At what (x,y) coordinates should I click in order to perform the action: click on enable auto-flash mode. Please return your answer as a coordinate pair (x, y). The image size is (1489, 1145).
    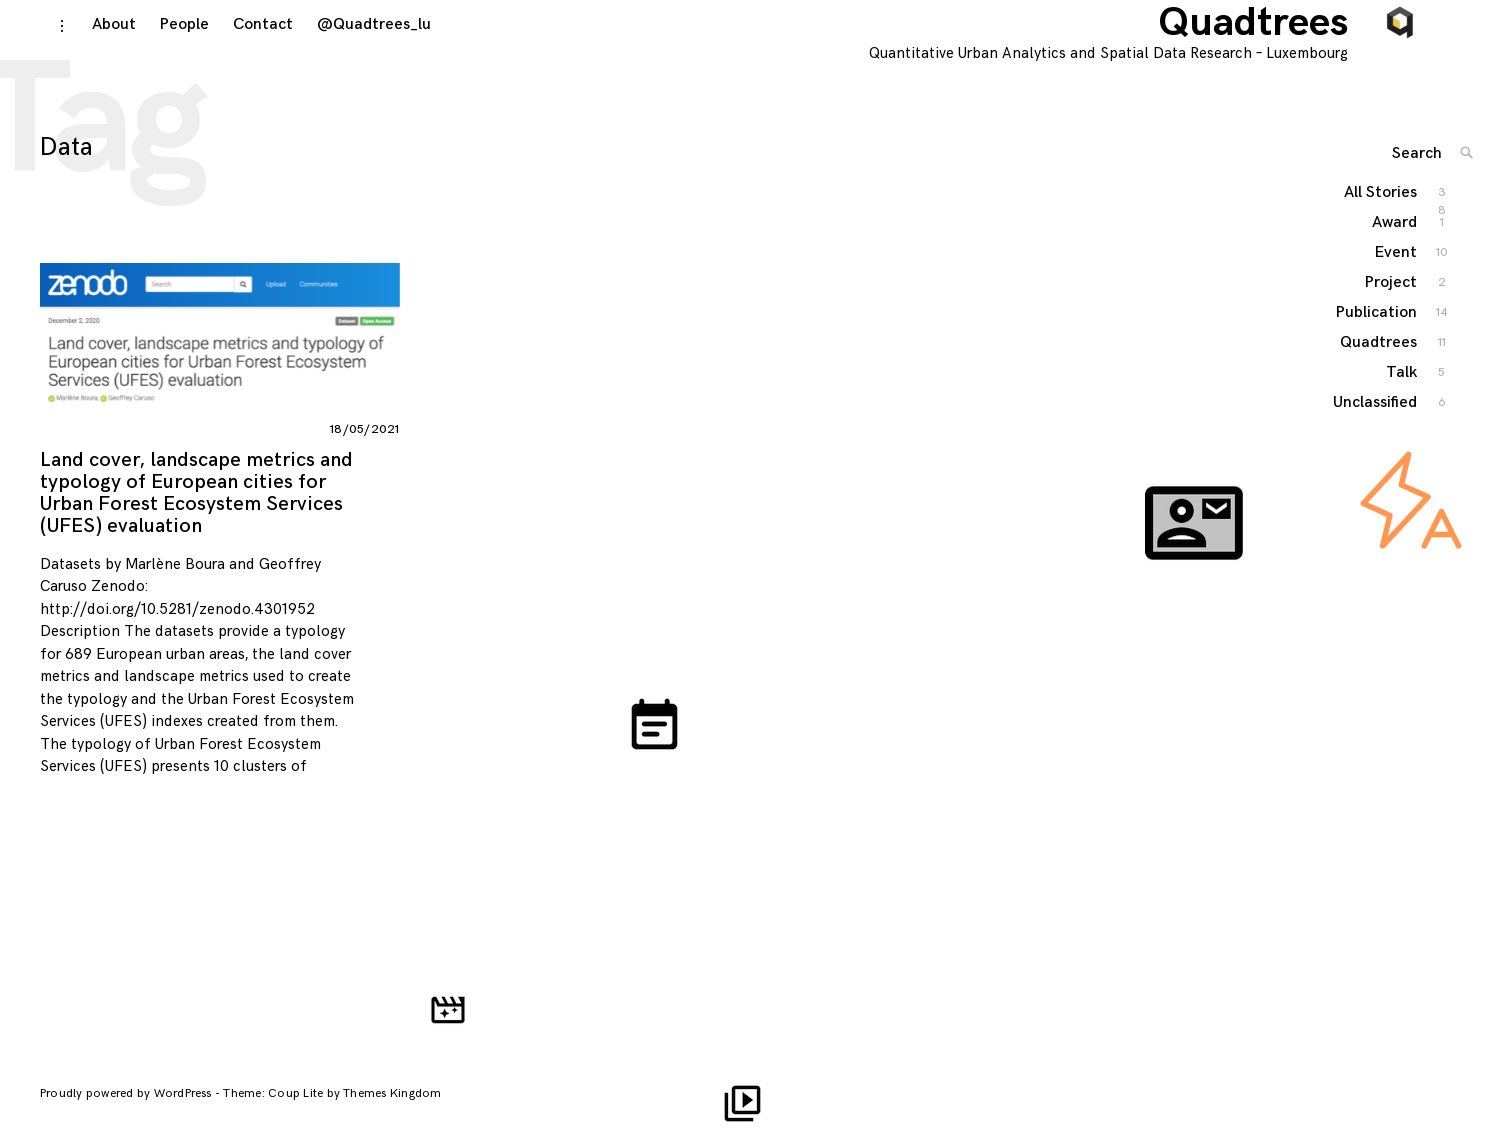
    Looking at the image, I should click on (1409, 504).